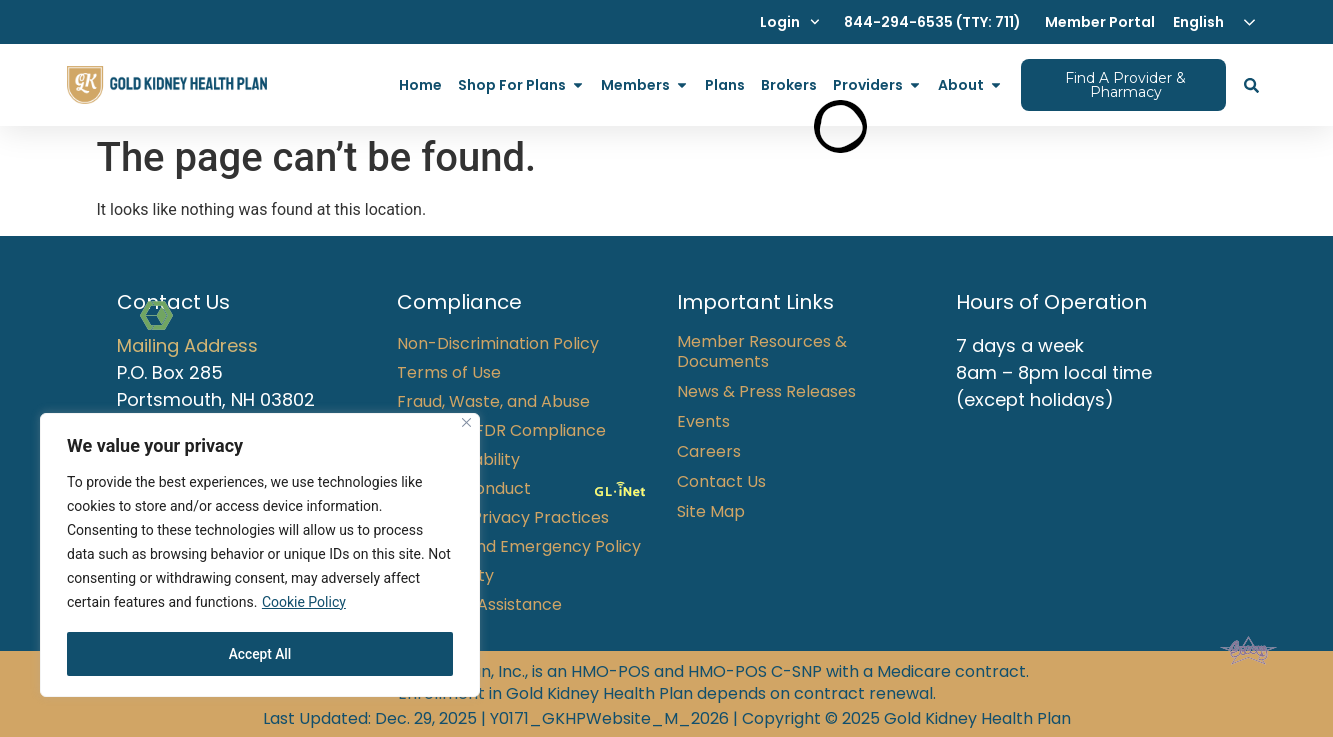 Image resolution: width=1333 pixels, height=737 pixels. What do you see at coordinates (620, 489) in the screenshot?
I see `GL.iNet company logo` at bounding box center [620, 489].